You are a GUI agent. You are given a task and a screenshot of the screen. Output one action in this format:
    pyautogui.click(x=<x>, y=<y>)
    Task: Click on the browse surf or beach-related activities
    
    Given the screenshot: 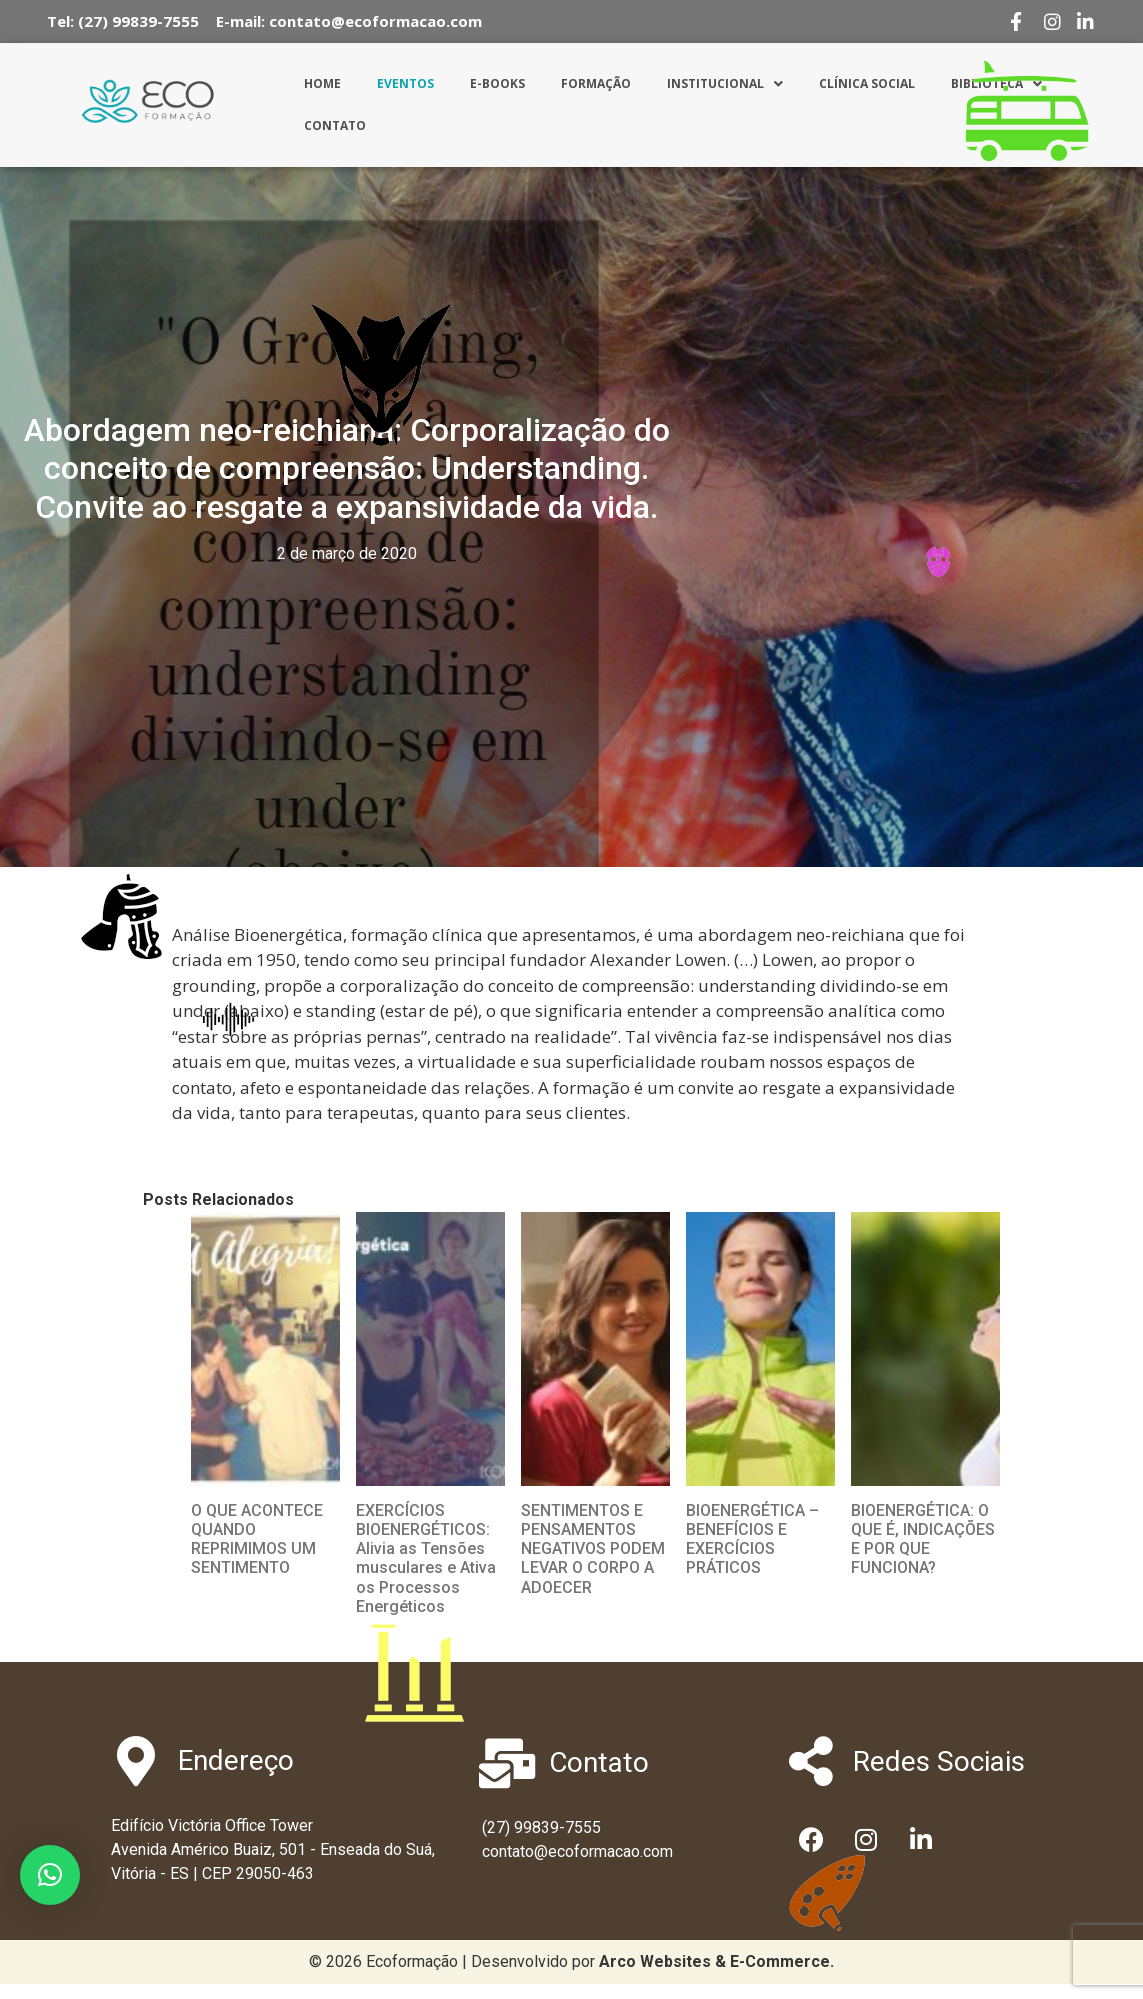 What is the action you would take?
    pyautogui.click(x=1027, y=106)
    